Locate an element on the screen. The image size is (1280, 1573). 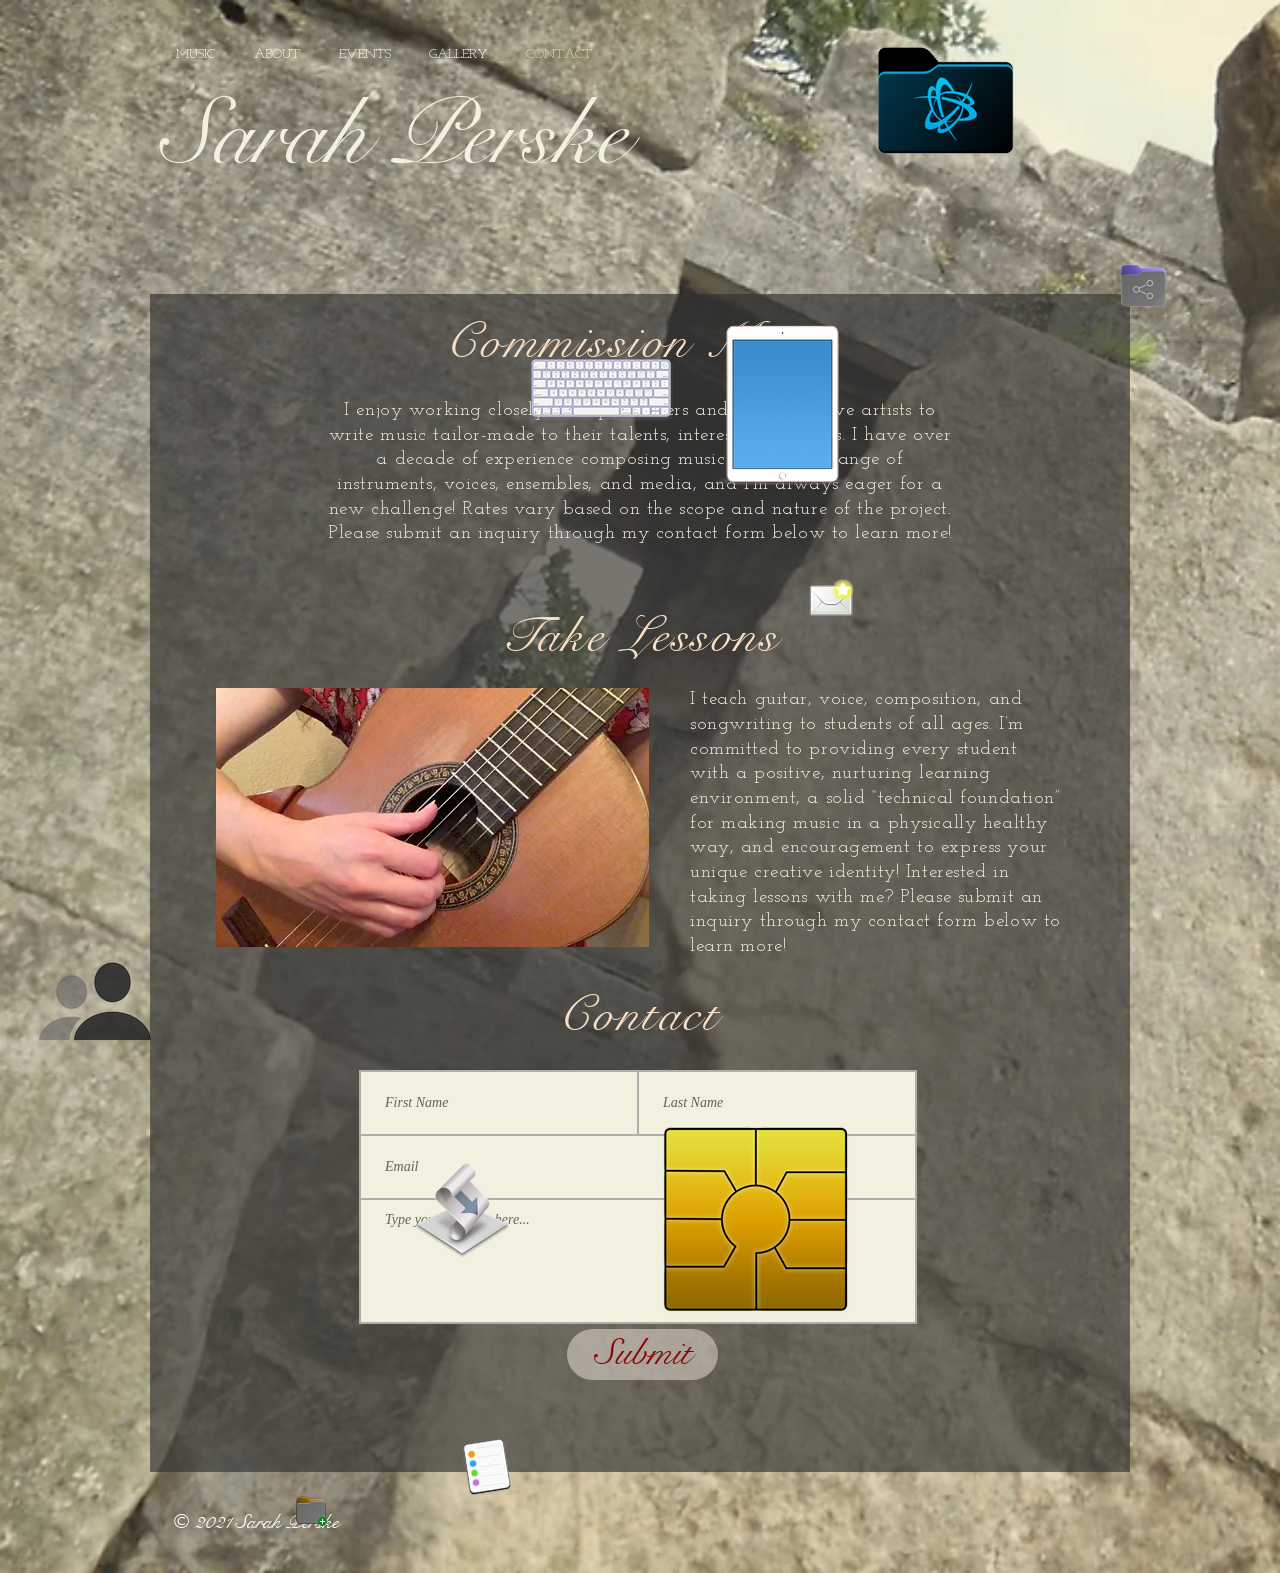
connect a wireless bluetooth keyboard is located at coordinates (601, 388).